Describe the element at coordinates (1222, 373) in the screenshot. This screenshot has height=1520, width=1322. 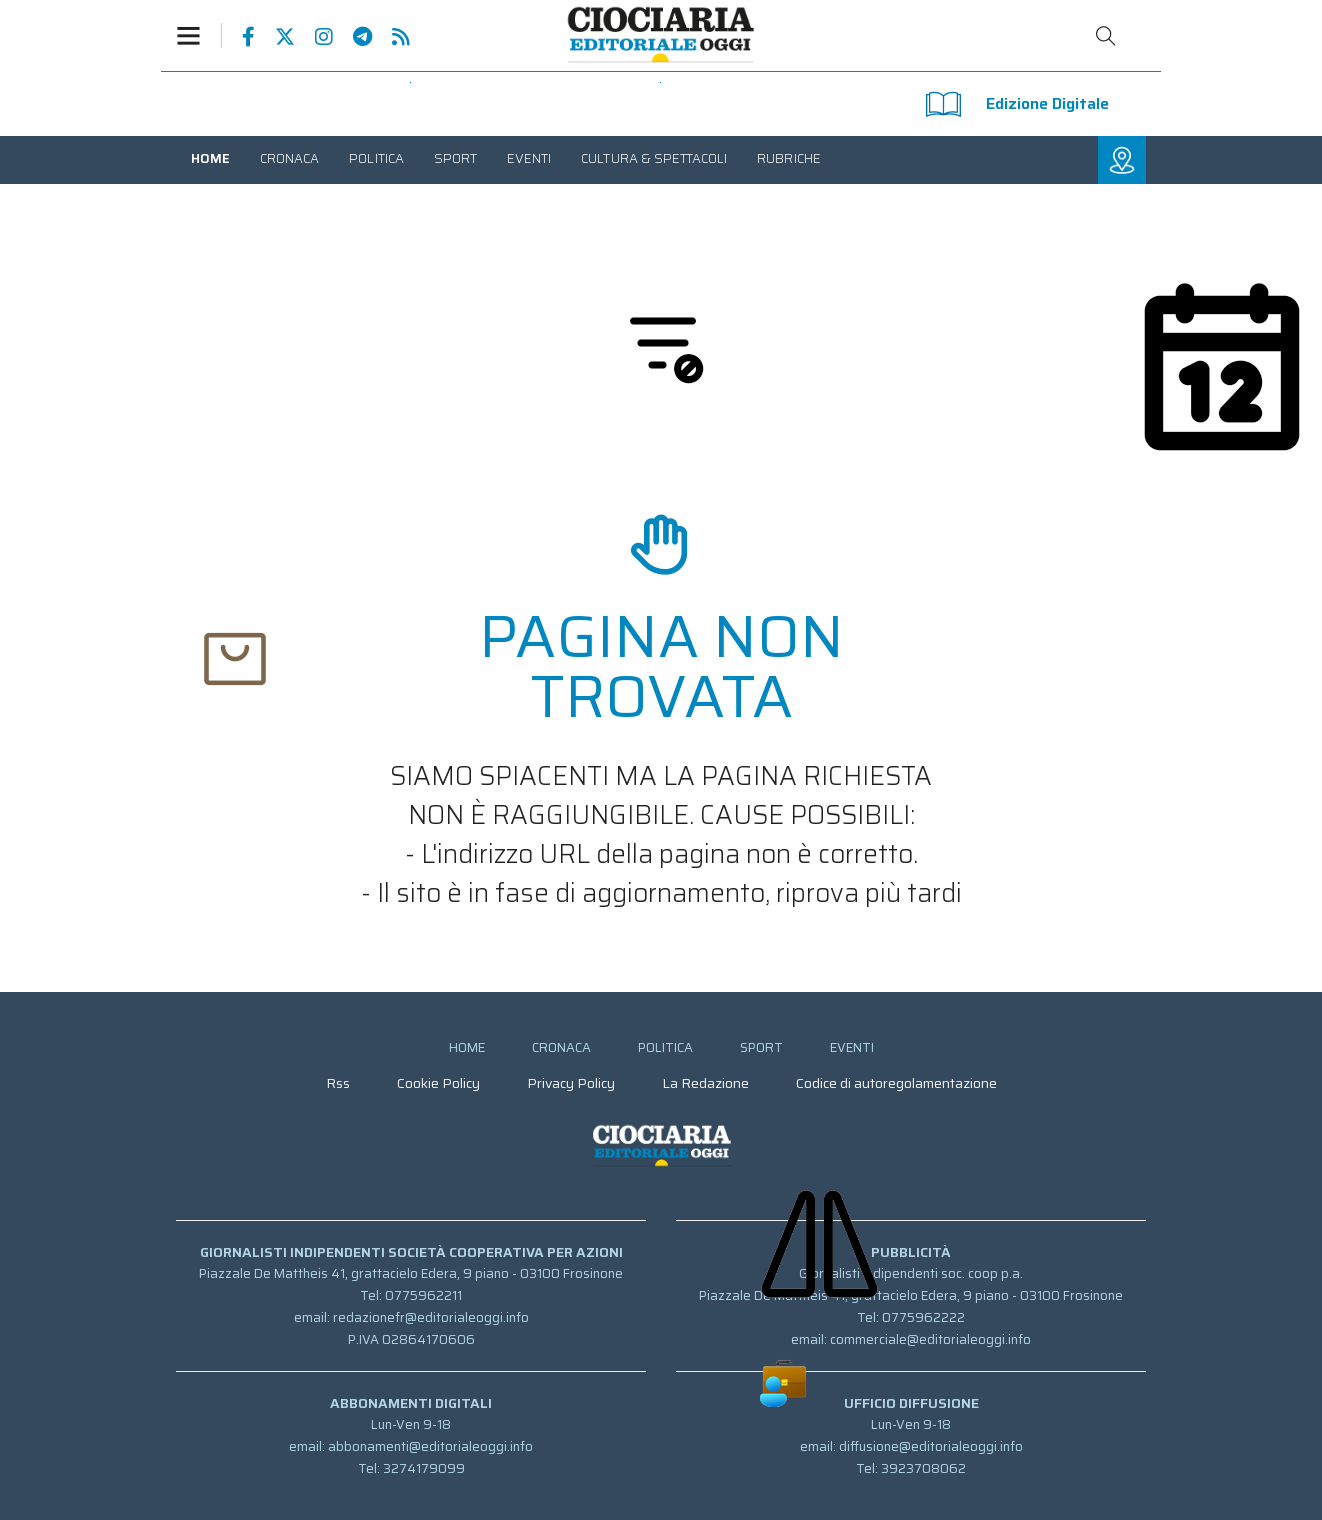
I see `view calendar or scheduled events` at that location.